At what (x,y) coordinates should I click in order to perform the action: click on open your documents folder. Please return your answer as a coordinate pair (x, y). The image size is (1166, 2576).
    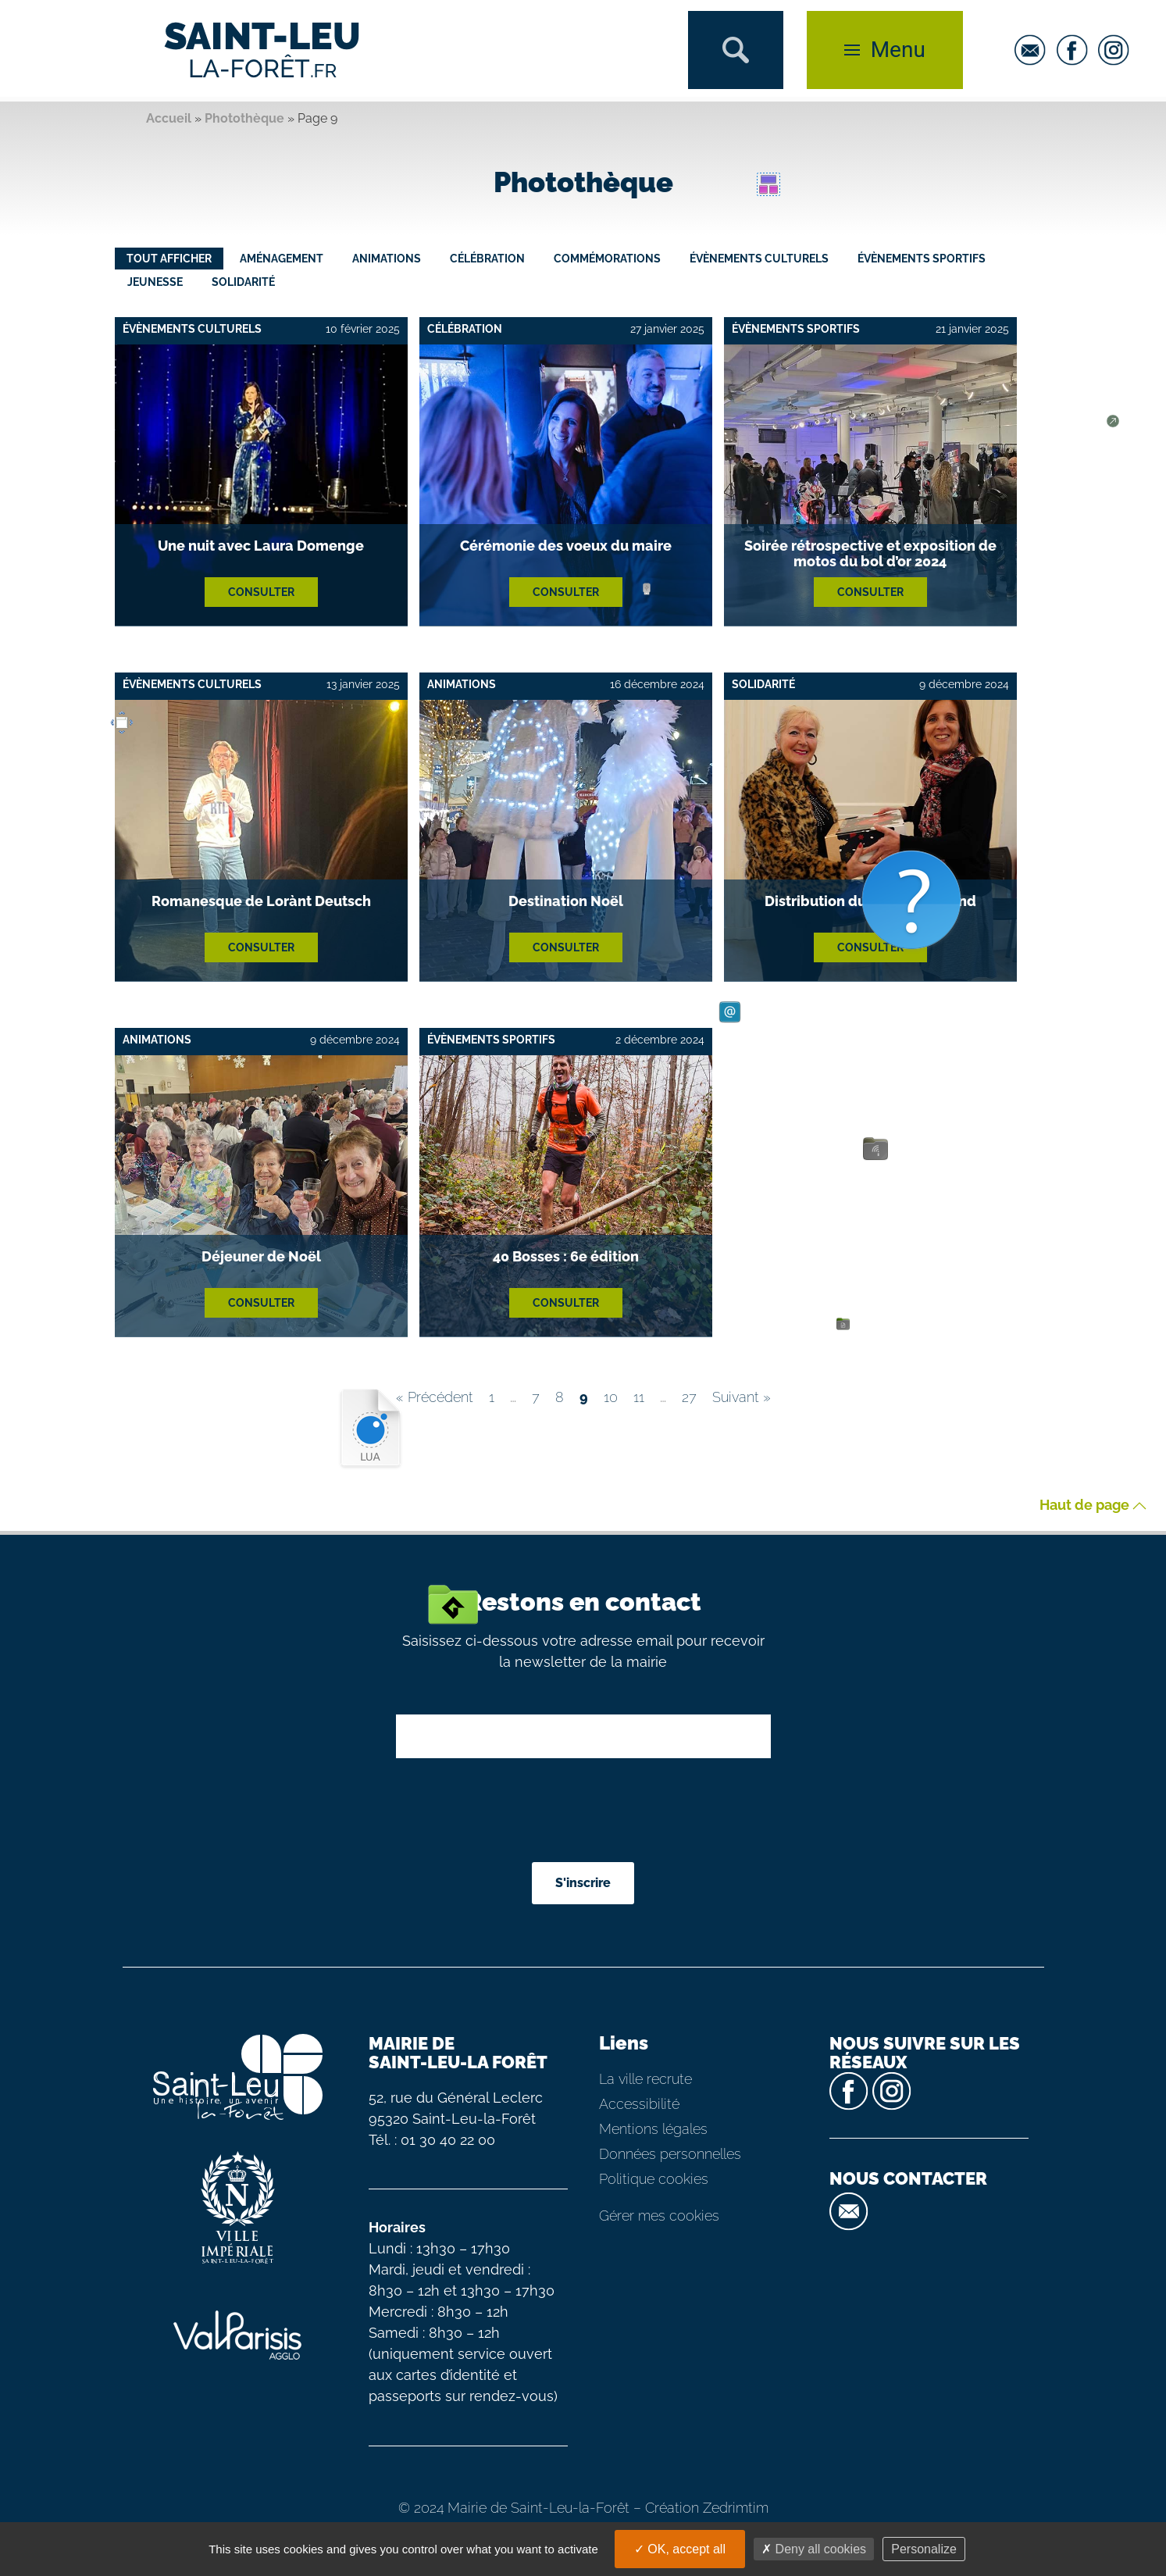
    Looking at the image, I should click on (843, 1323).